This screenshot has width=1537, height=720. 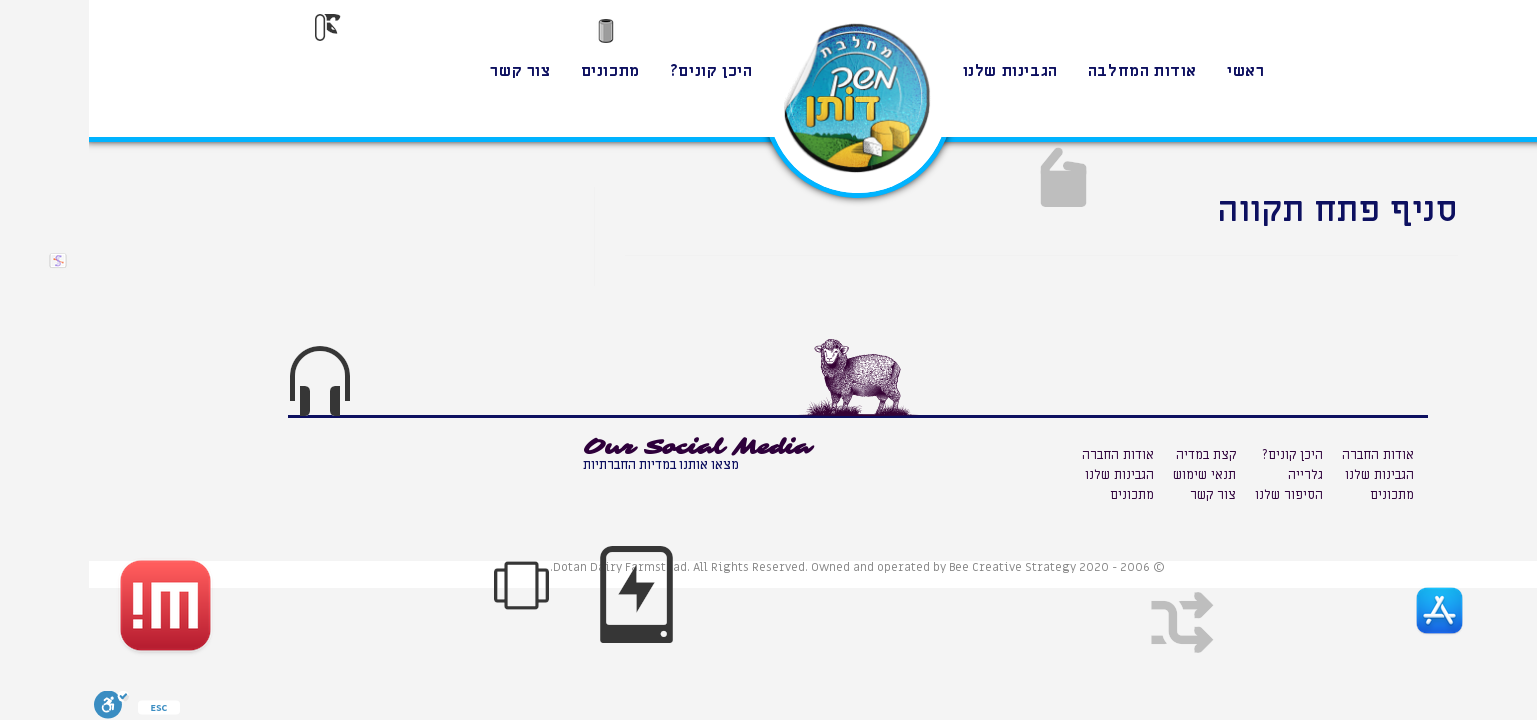 I want to click on access system utilities and tools, so click(x=328, y=27).